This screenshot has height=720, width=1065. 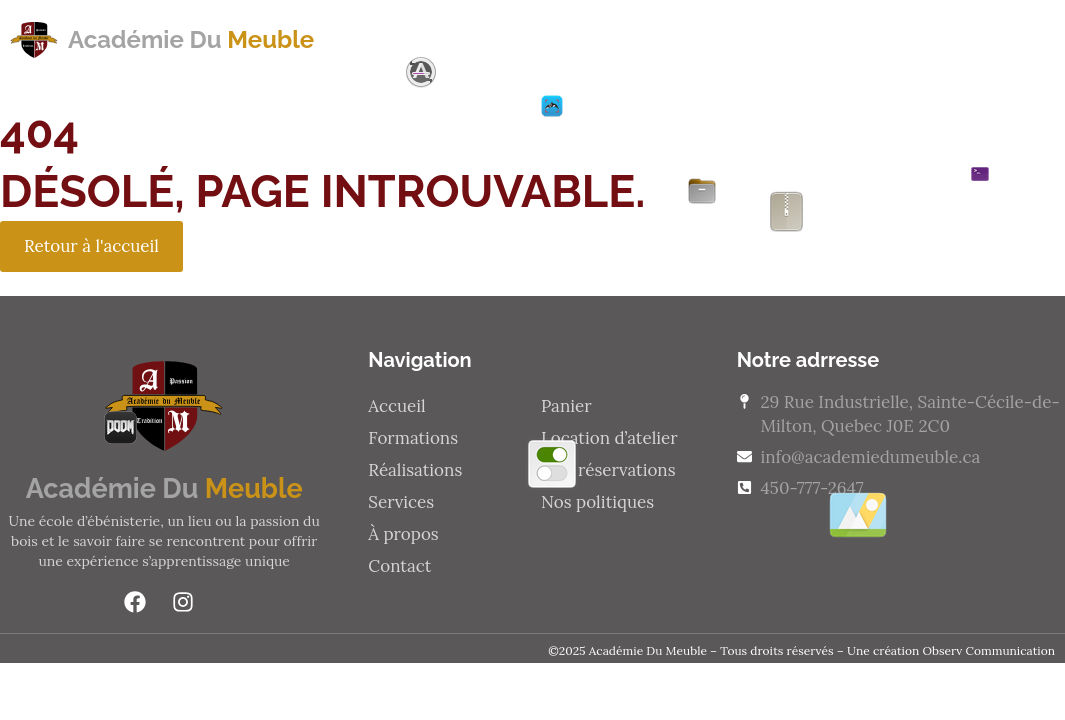 I want to click on open the photos app, so click(x=858, y=515).